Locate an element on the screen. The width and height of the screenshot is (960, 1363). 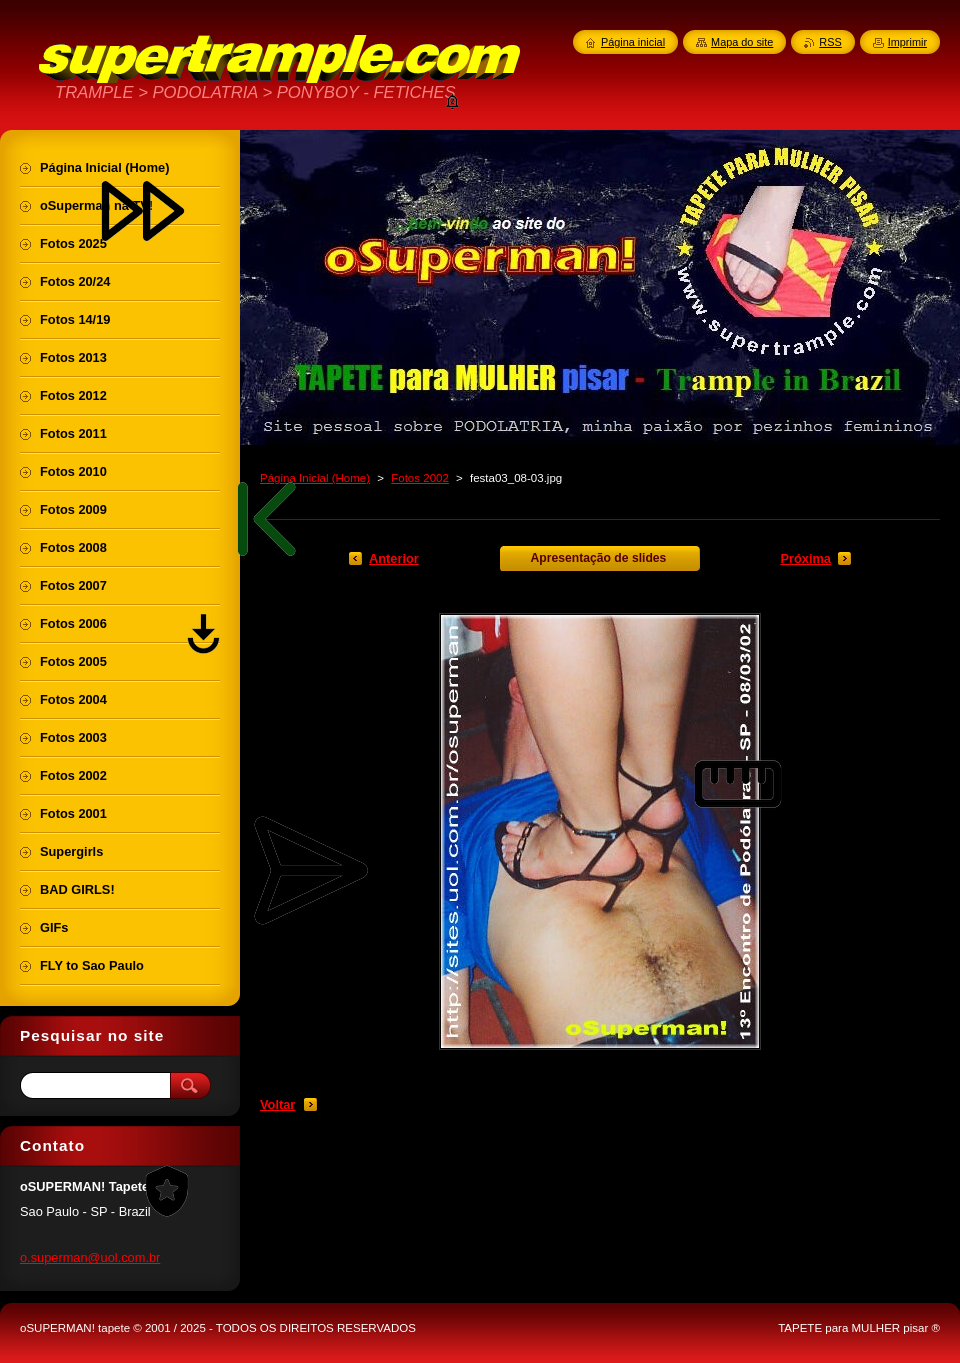
download content to device is located at coordinates (203, 632).